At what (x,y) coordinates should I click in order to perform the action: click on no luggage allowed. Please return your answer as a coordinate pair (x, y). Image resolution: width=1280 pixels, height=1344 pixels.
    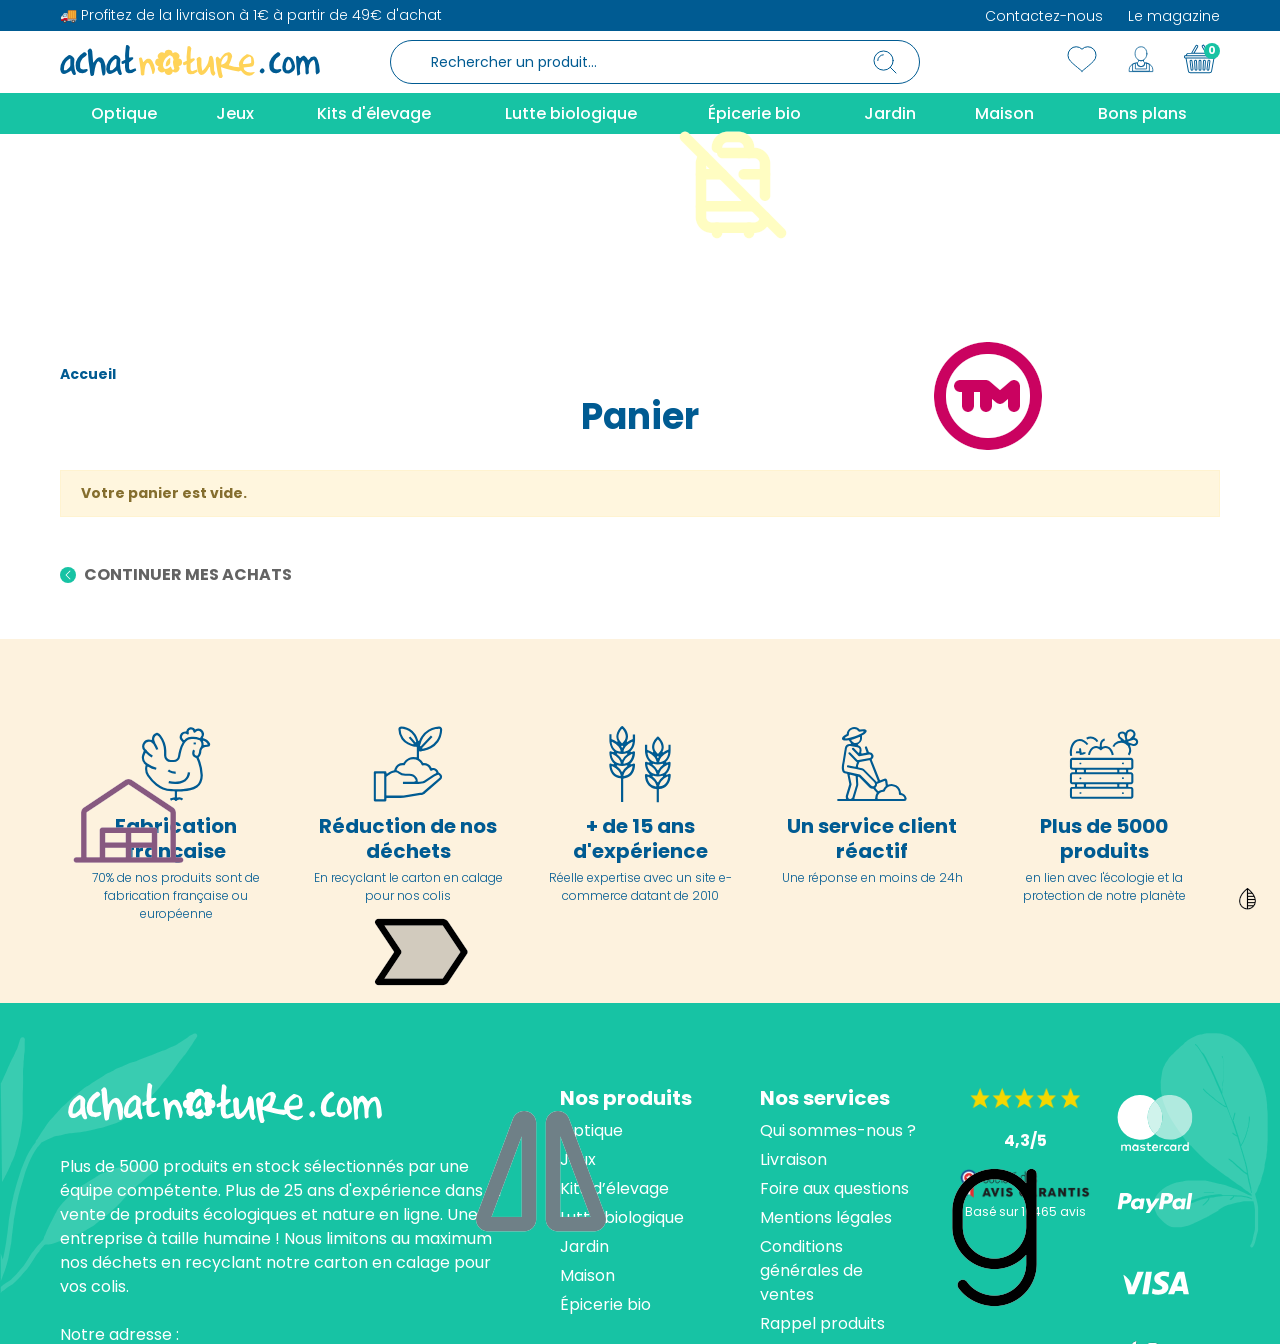
    Looking at the image, I should click on (733, 185).